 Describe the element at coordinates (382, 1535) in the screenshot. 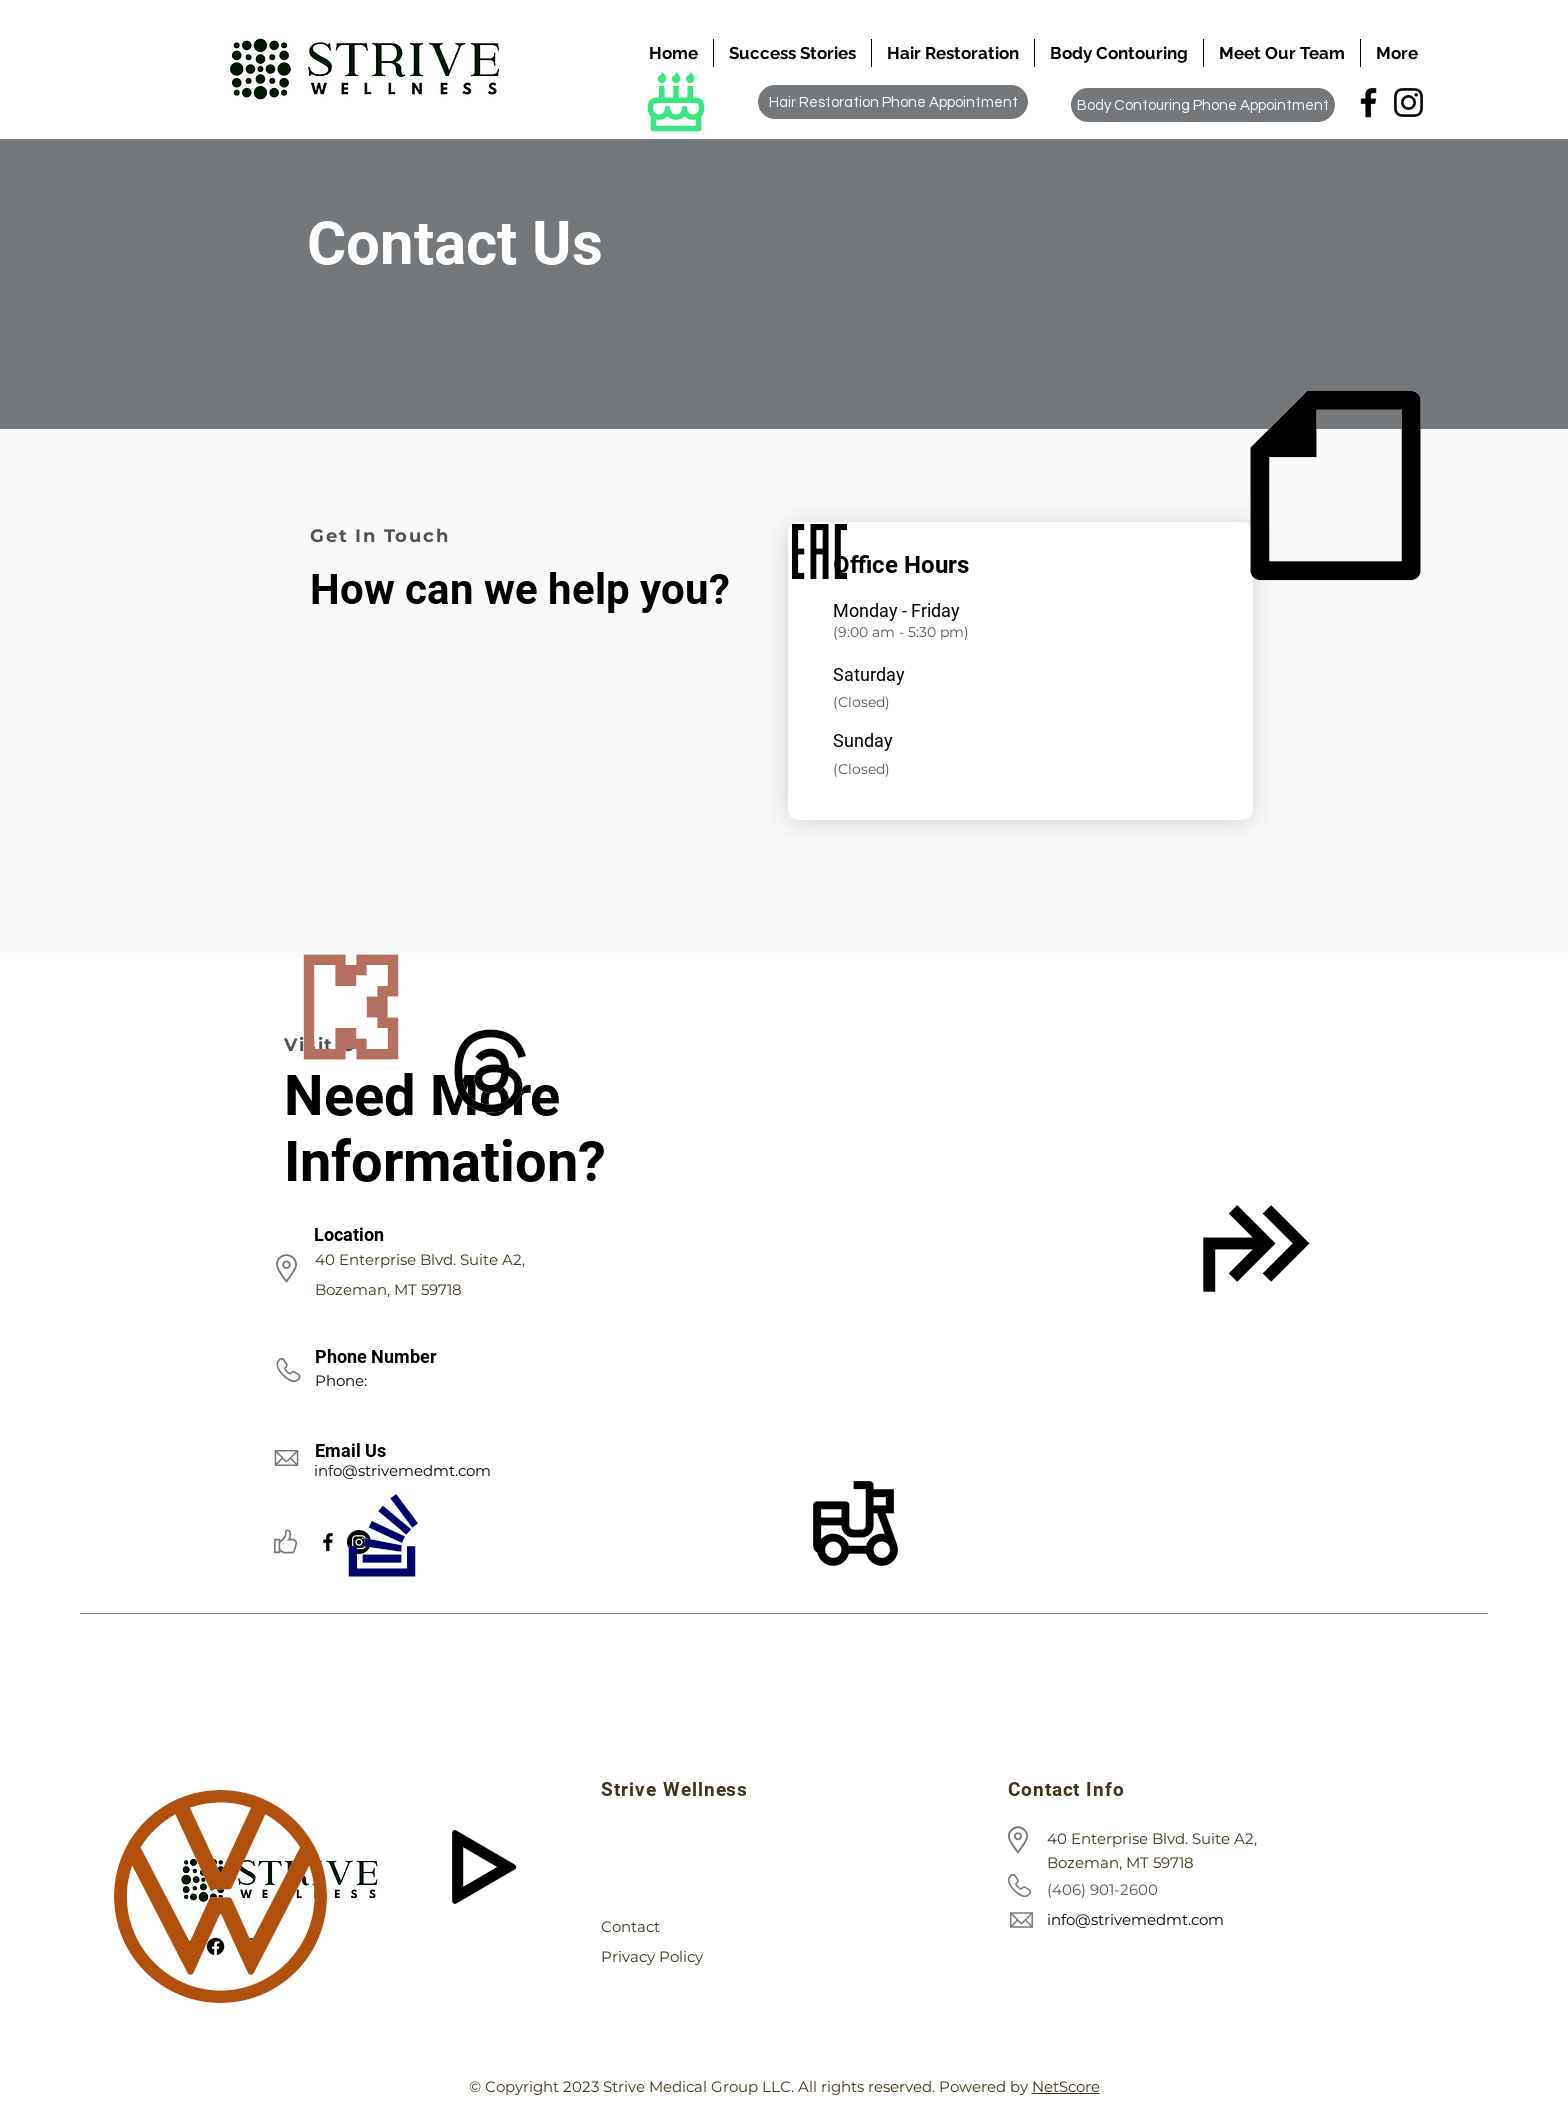

I see `visit stack overflow website` at that location.